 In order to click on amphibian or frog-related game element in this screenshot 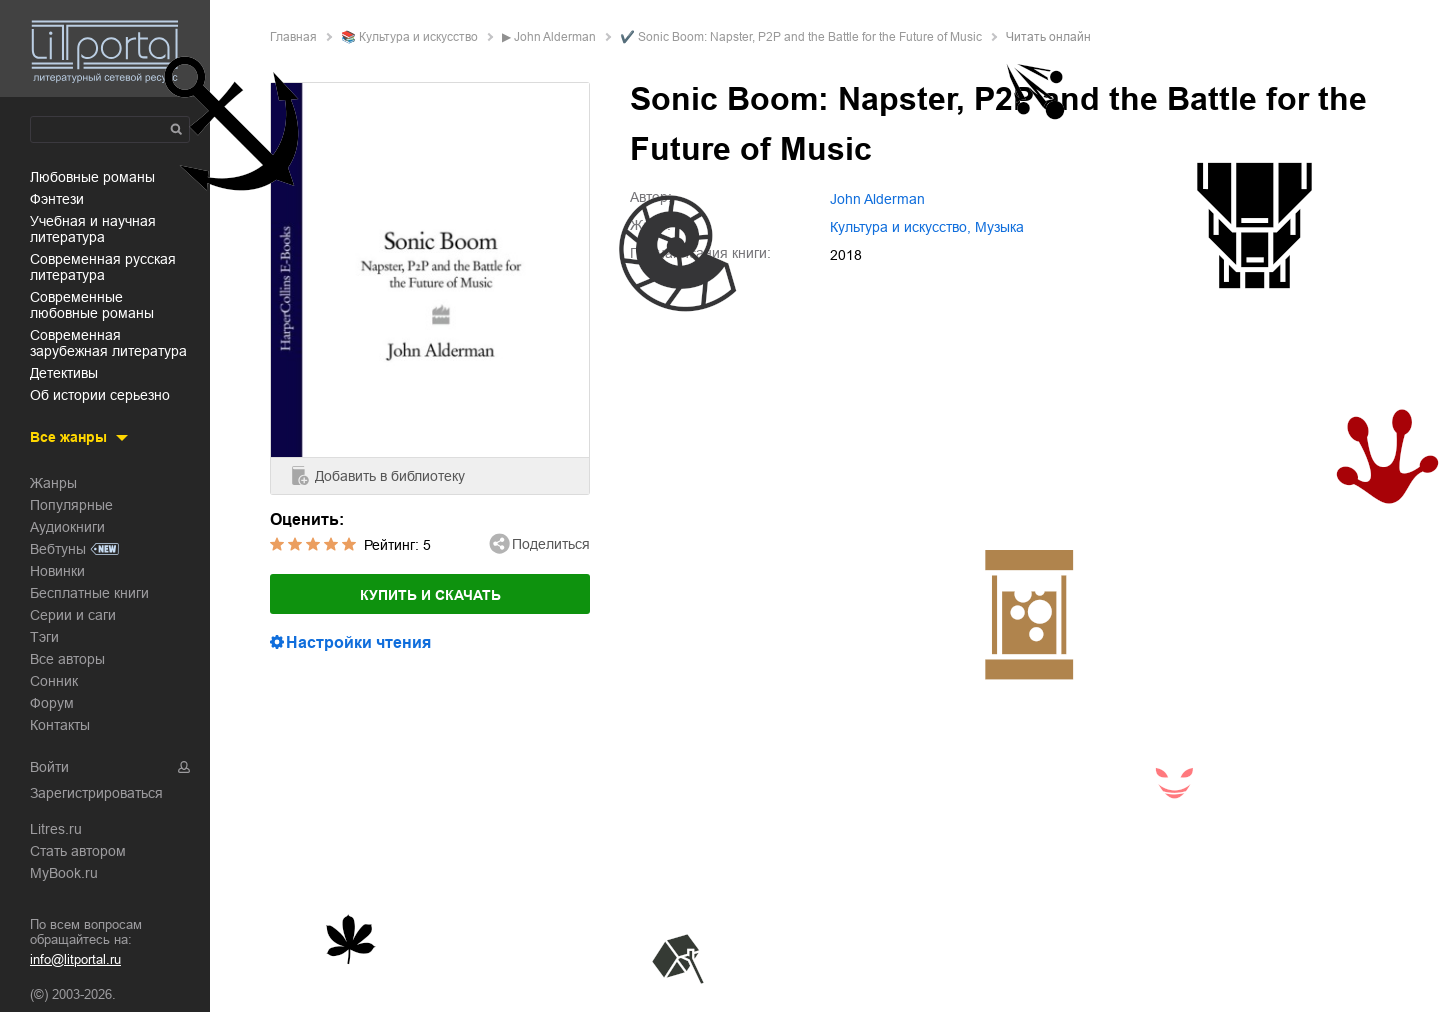, I will do `click(1387, 456)`.